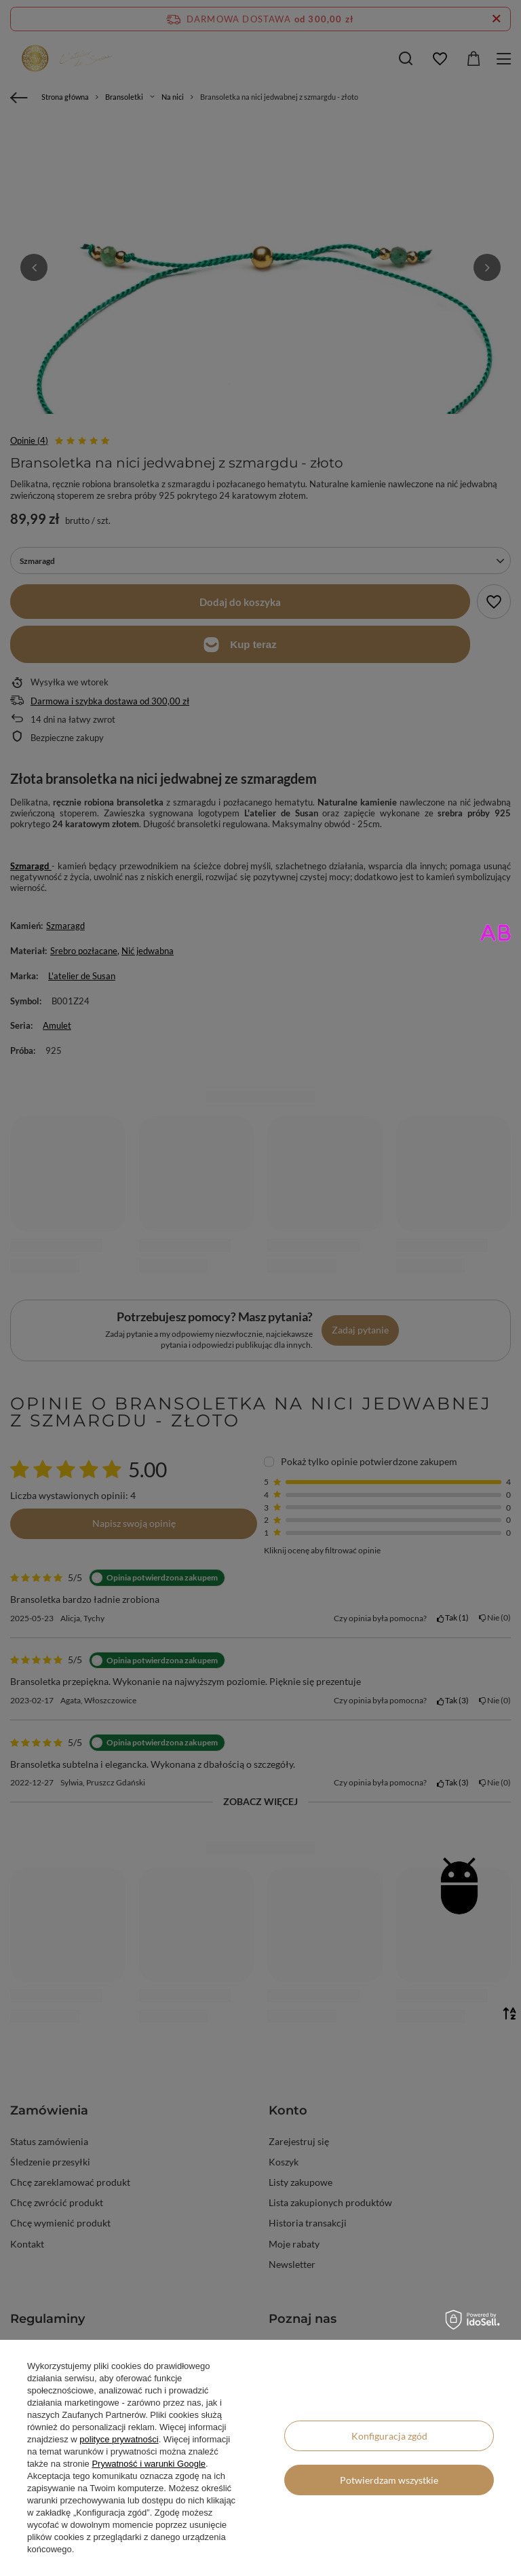 The height and width of the screenshot is (2576, 521). I want to click on android debug bridge (adb) connection status, so click(459, 1885).